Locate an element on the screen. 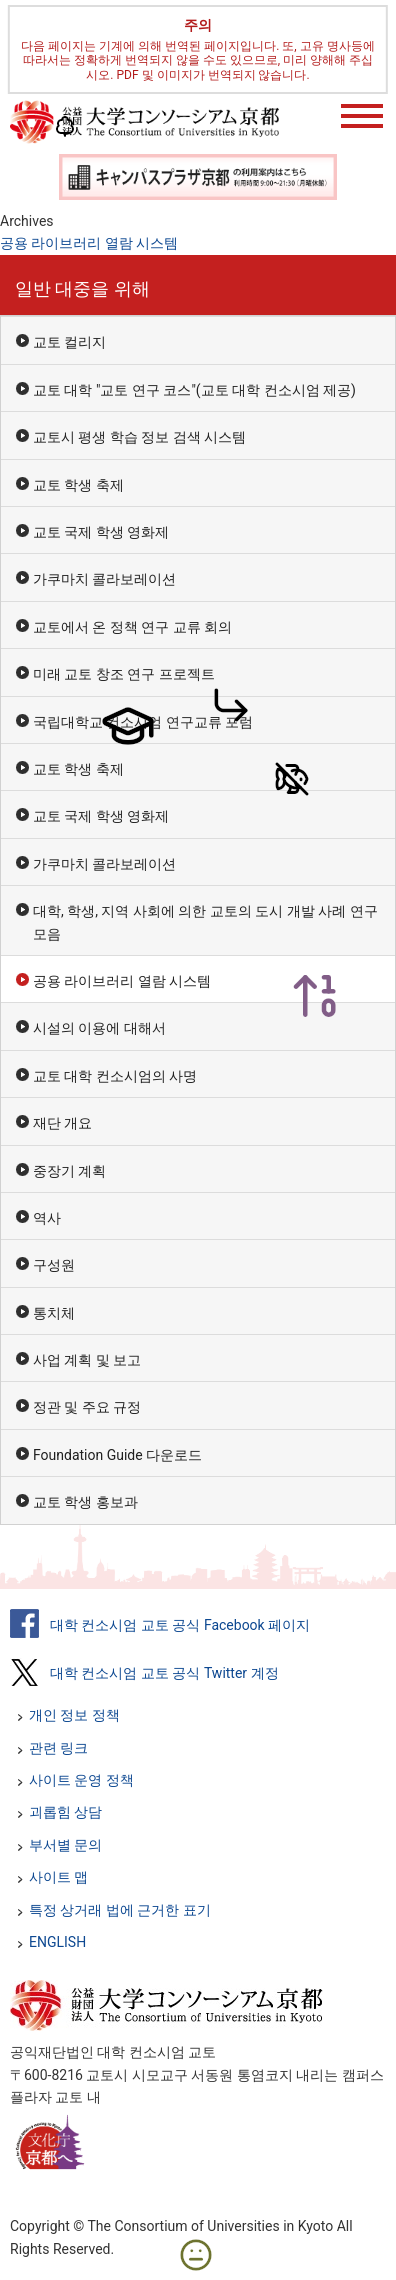 The image size is (396, 2280). indicates no fishing allowed is located at coordinates (292, 779).